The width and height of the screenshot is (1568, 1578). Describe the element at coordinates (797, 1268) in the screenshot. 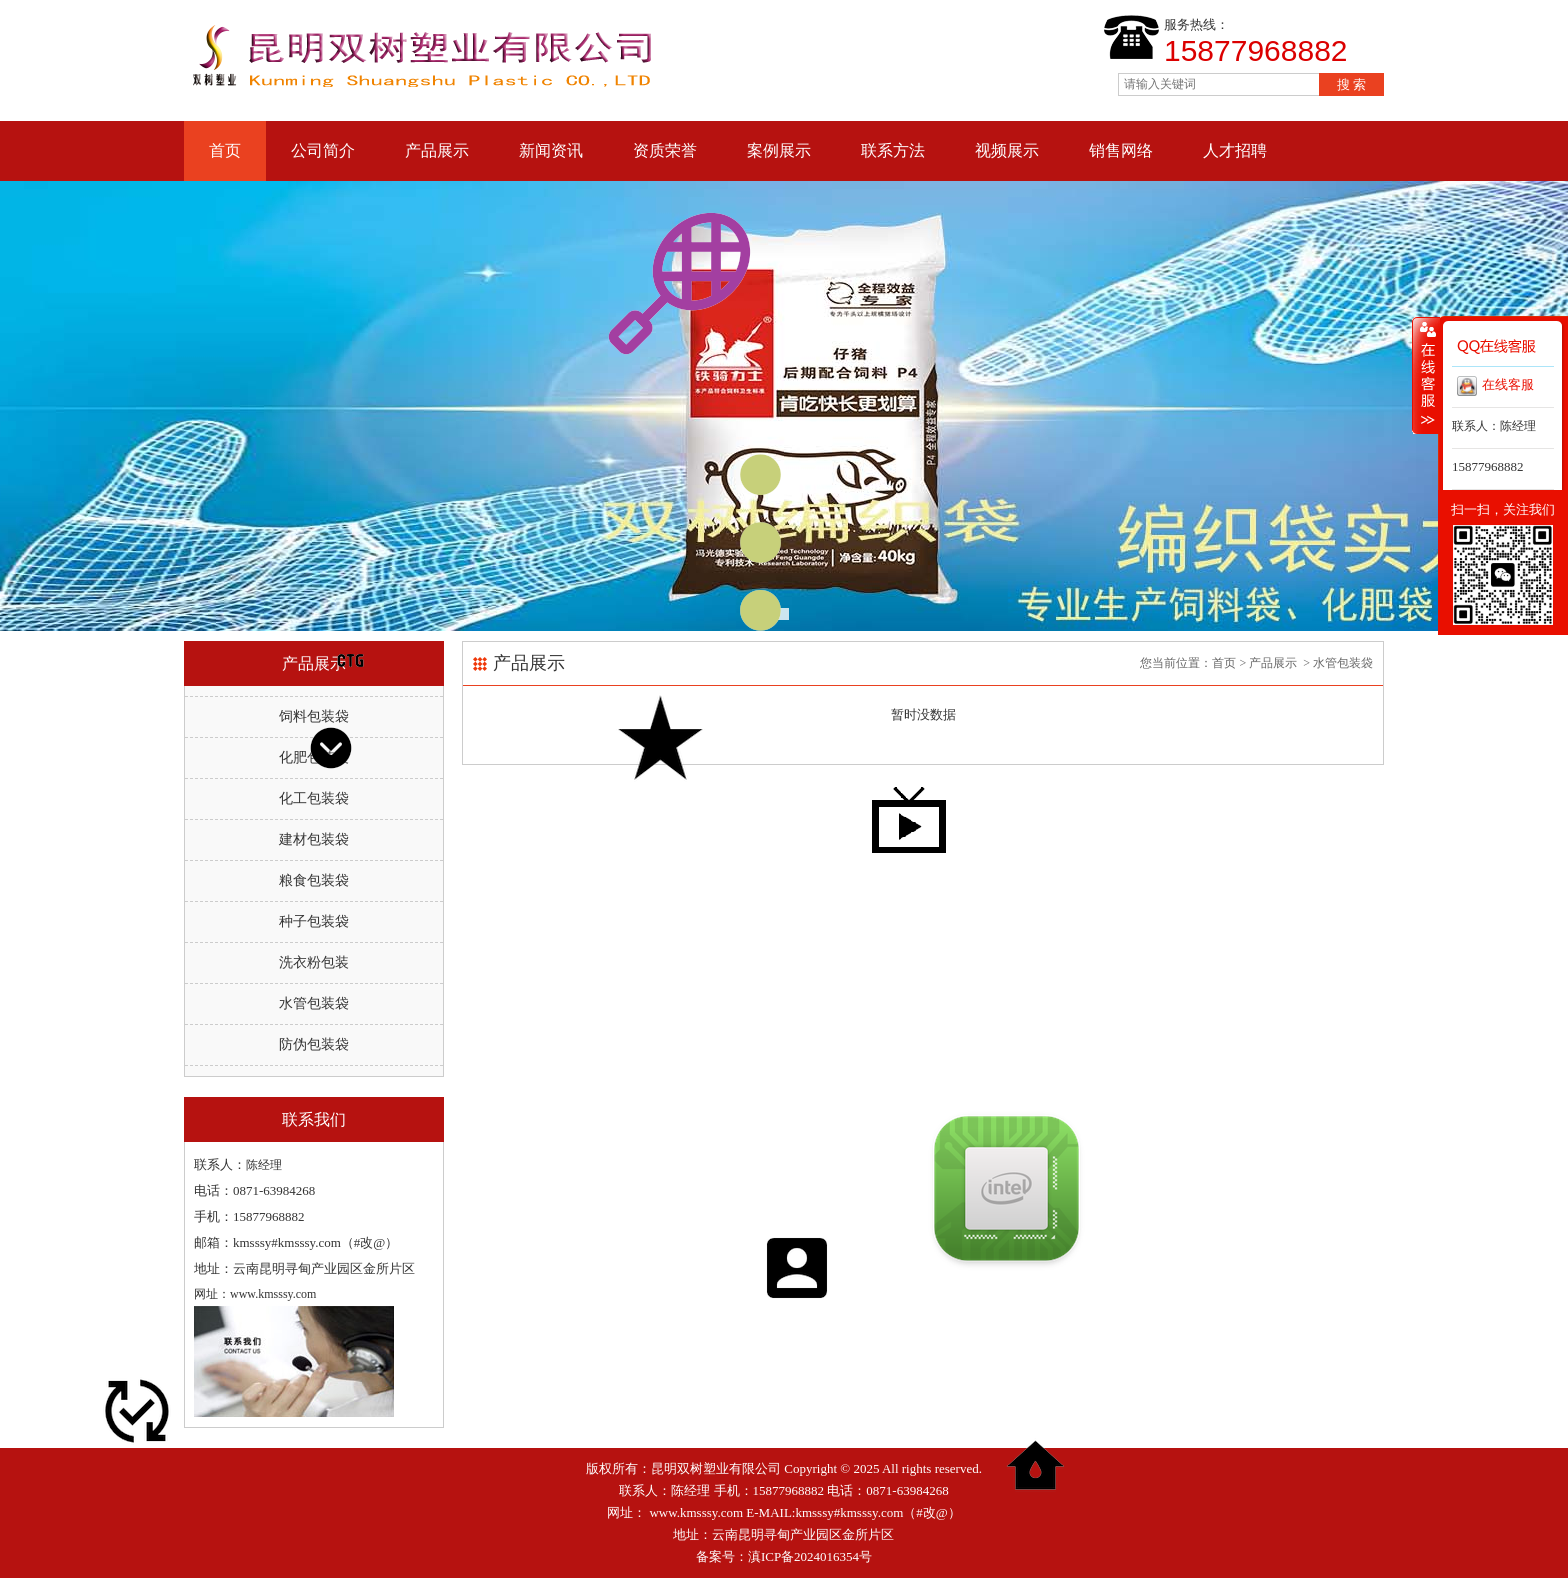

I see `access your account or profile` at that location.